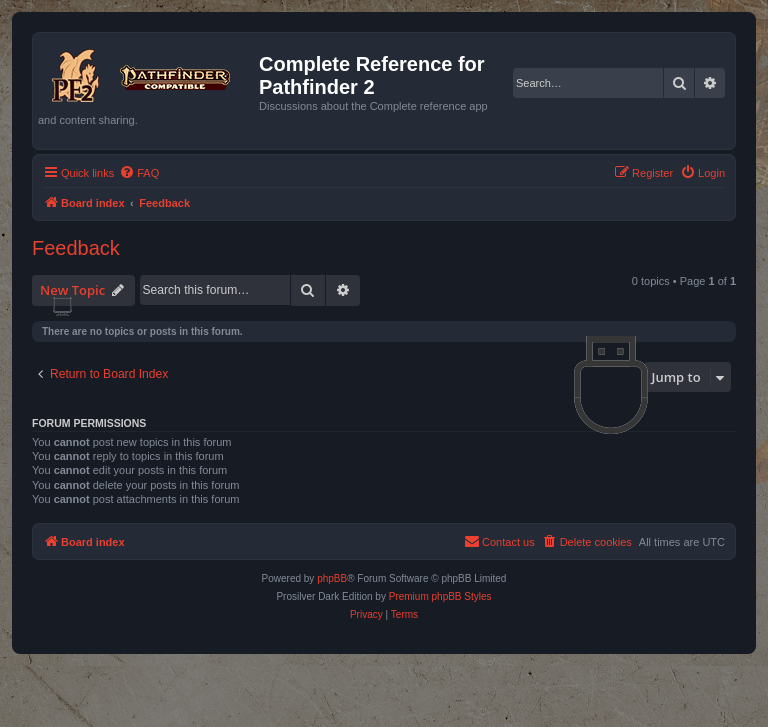 This screenshot has width=768, height=727. I want to click on access removable media settings, so click(611, 385).